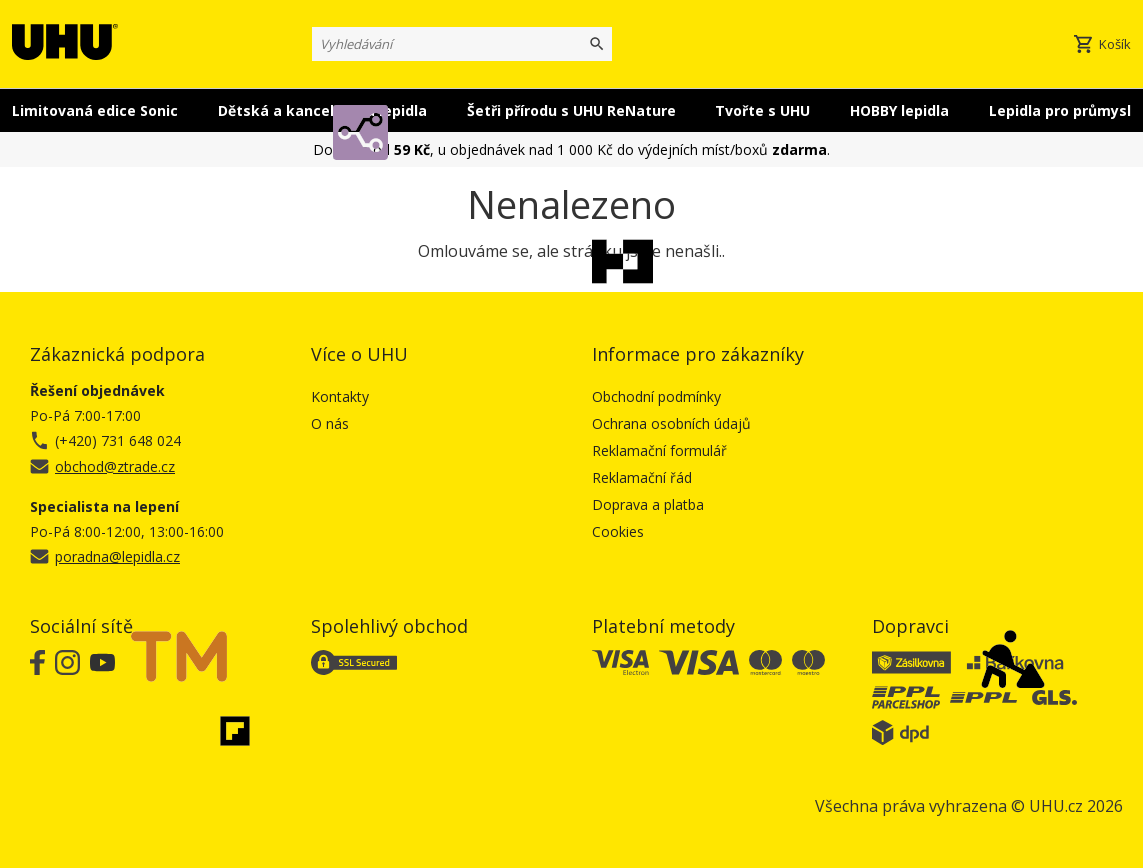 The height and width of the screenshot is (868, 1143). What do you see at coordinates (235, 731) in the screenshot?
I see `open Flipboard app` at bounding box center [235, 731].